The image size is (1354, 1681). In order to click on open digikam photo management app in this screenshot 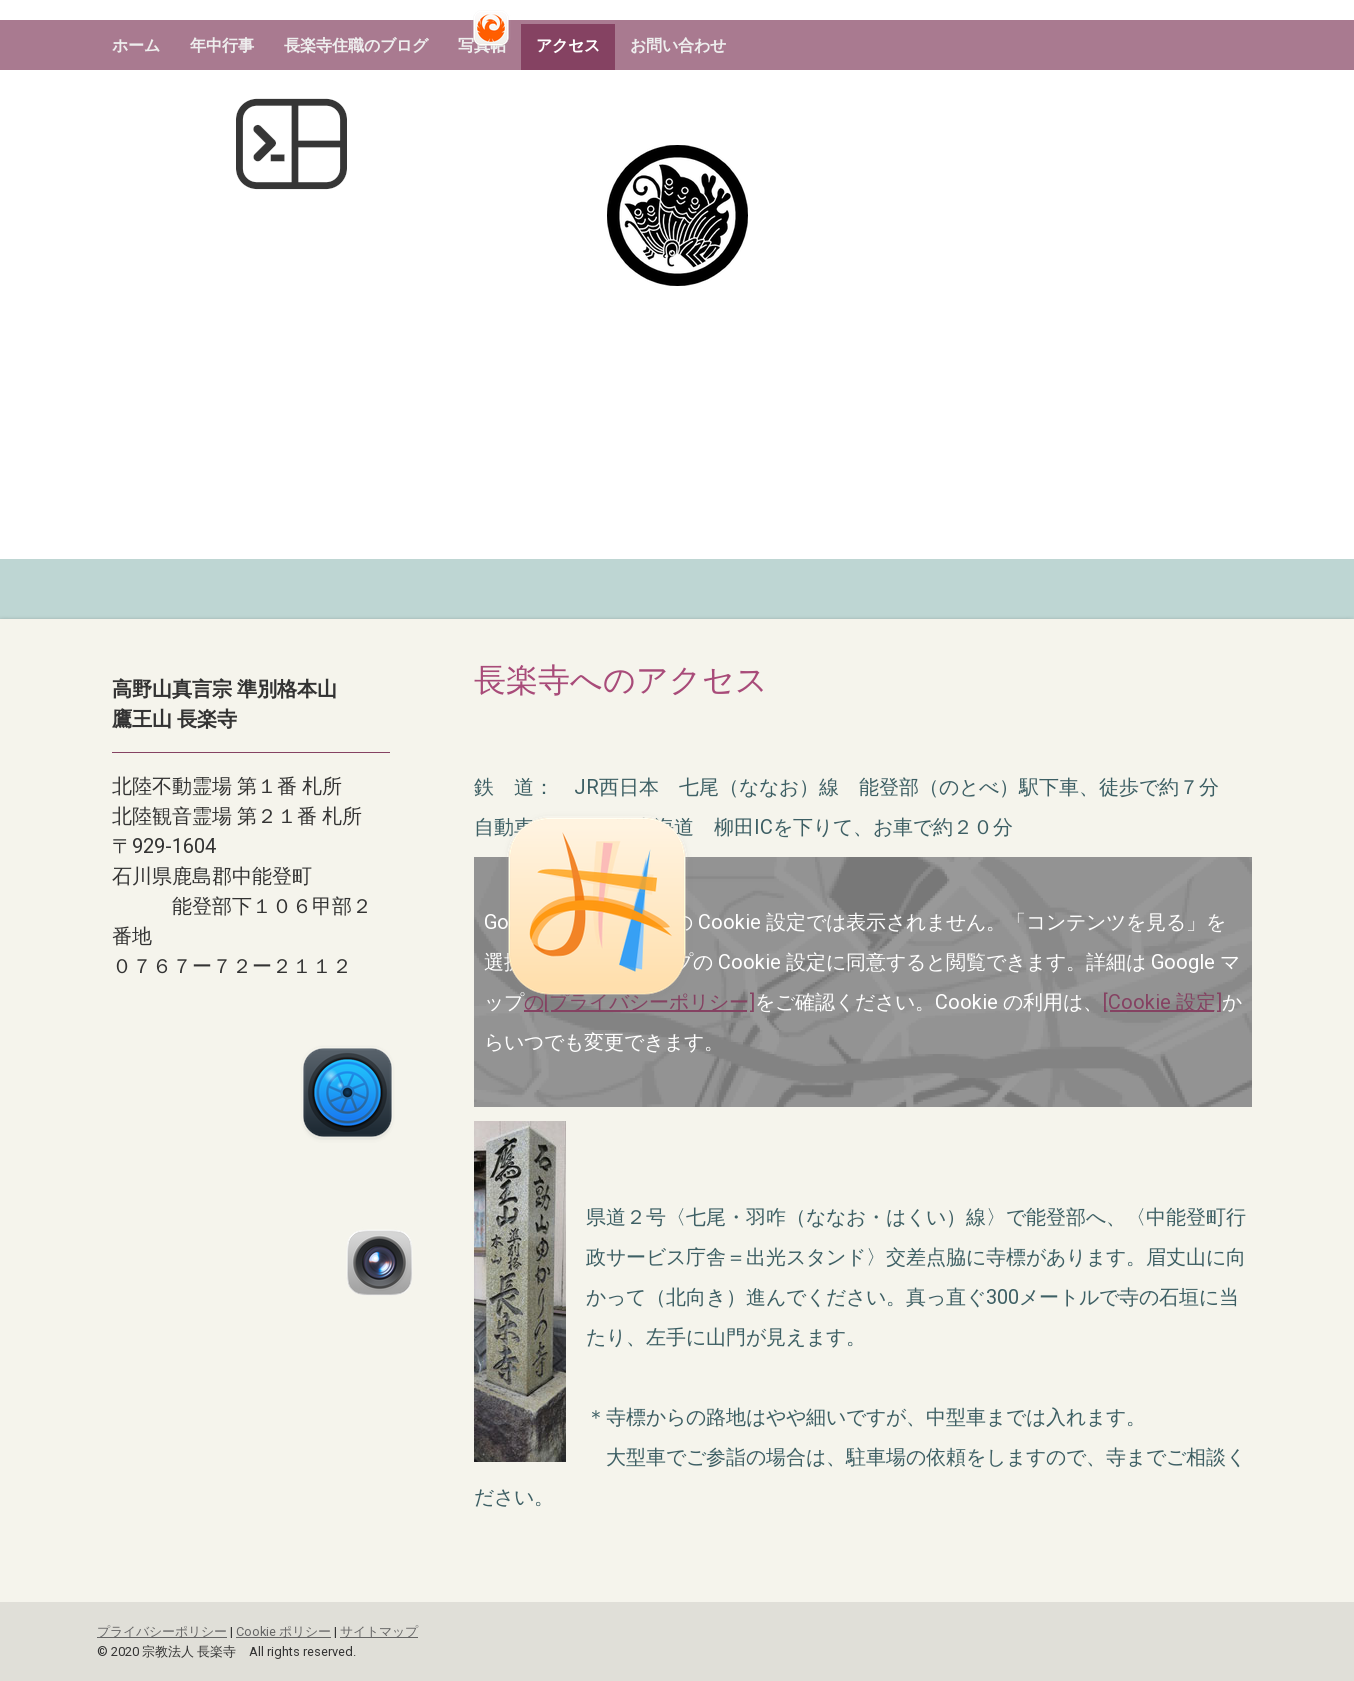, I will do `click(347, 1092)`.